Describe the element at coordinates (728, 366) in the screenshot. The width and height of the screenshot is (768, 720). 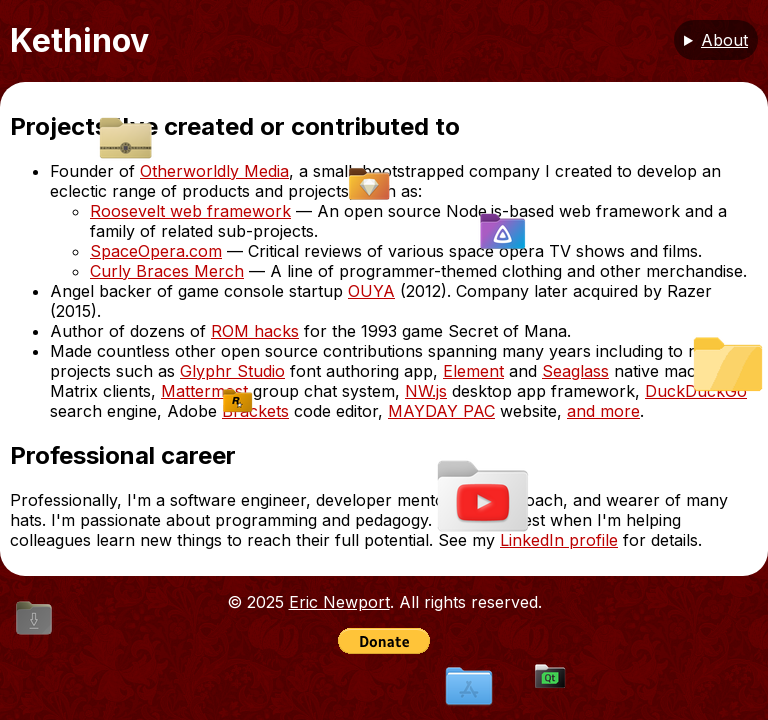
I see `open folder containing pixel art or retro-style files` at that location.